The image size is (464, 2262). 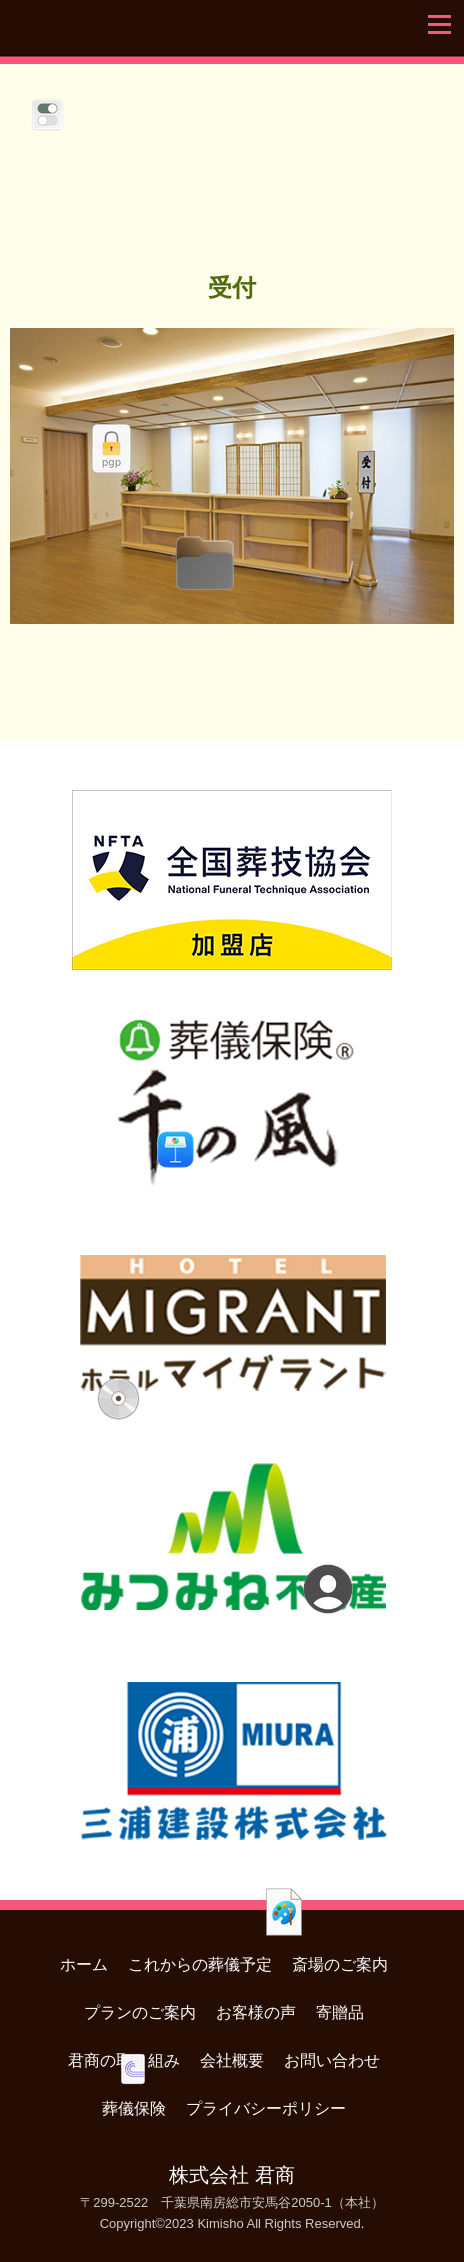 I want to click on indicates a CD-R or writable disc drive, so click(x=118, y=1398).